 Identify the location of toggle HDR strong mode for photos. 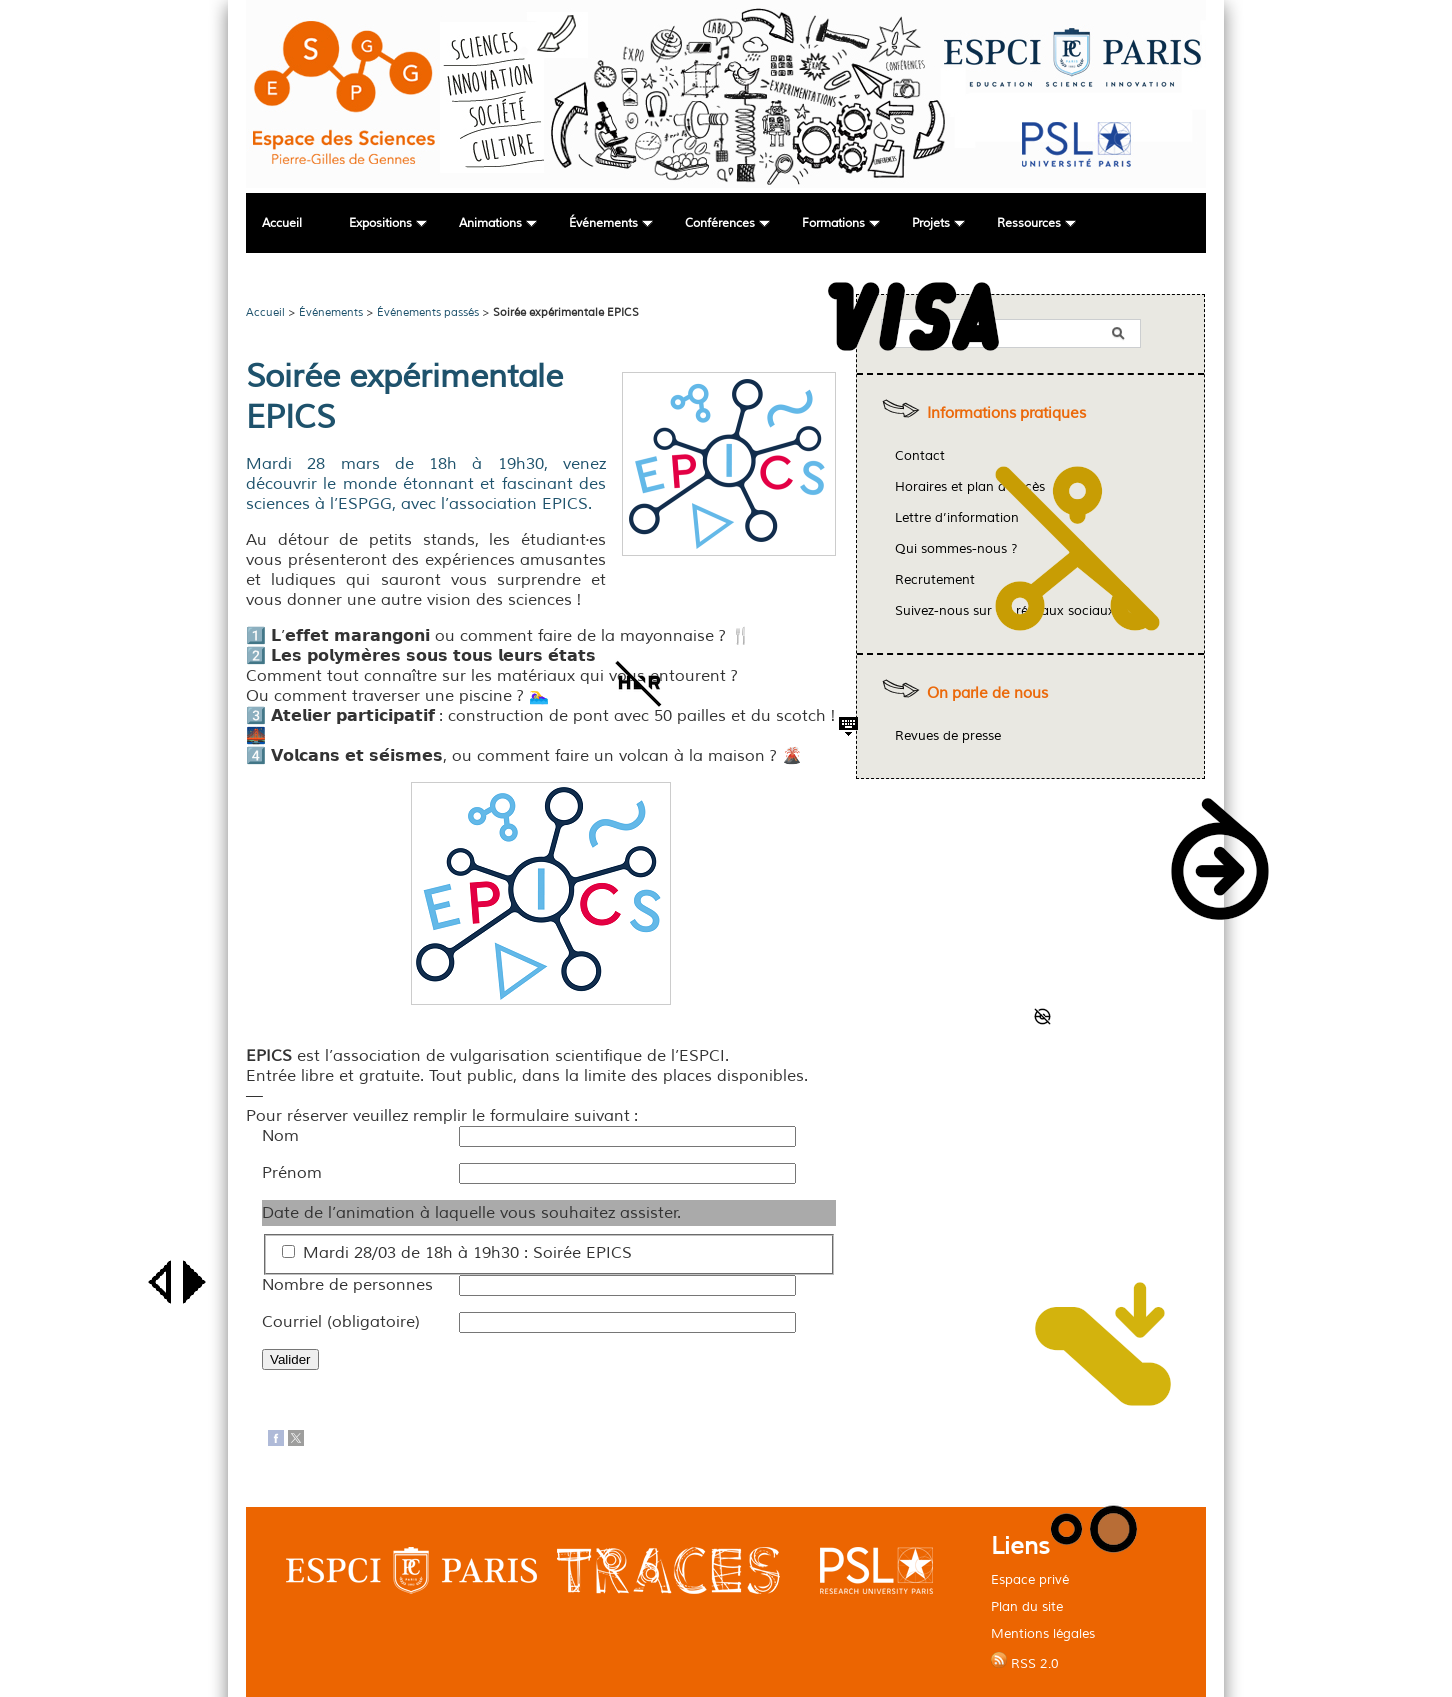
(1094, 1529).